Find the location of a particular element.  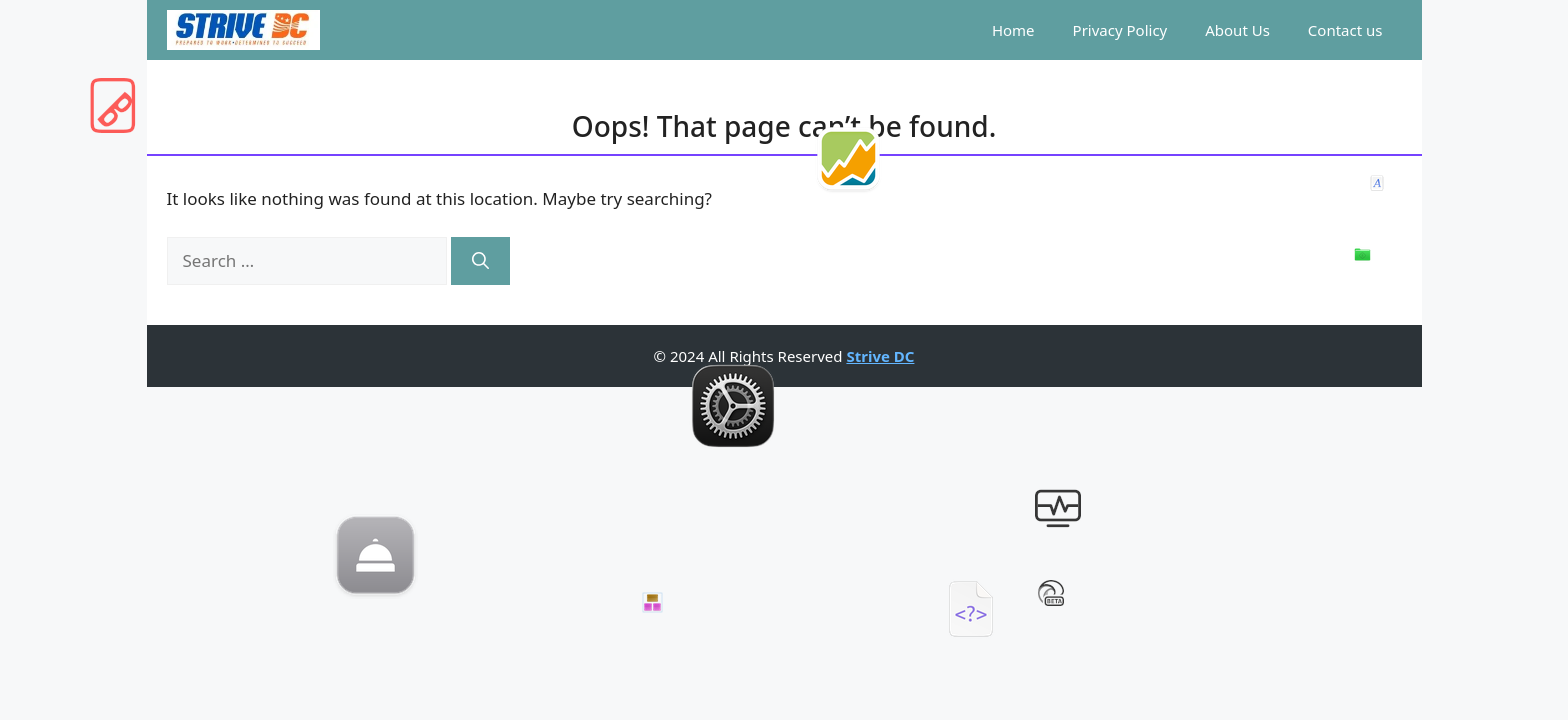

select all items in the current view is located at coordinates (652, 602).